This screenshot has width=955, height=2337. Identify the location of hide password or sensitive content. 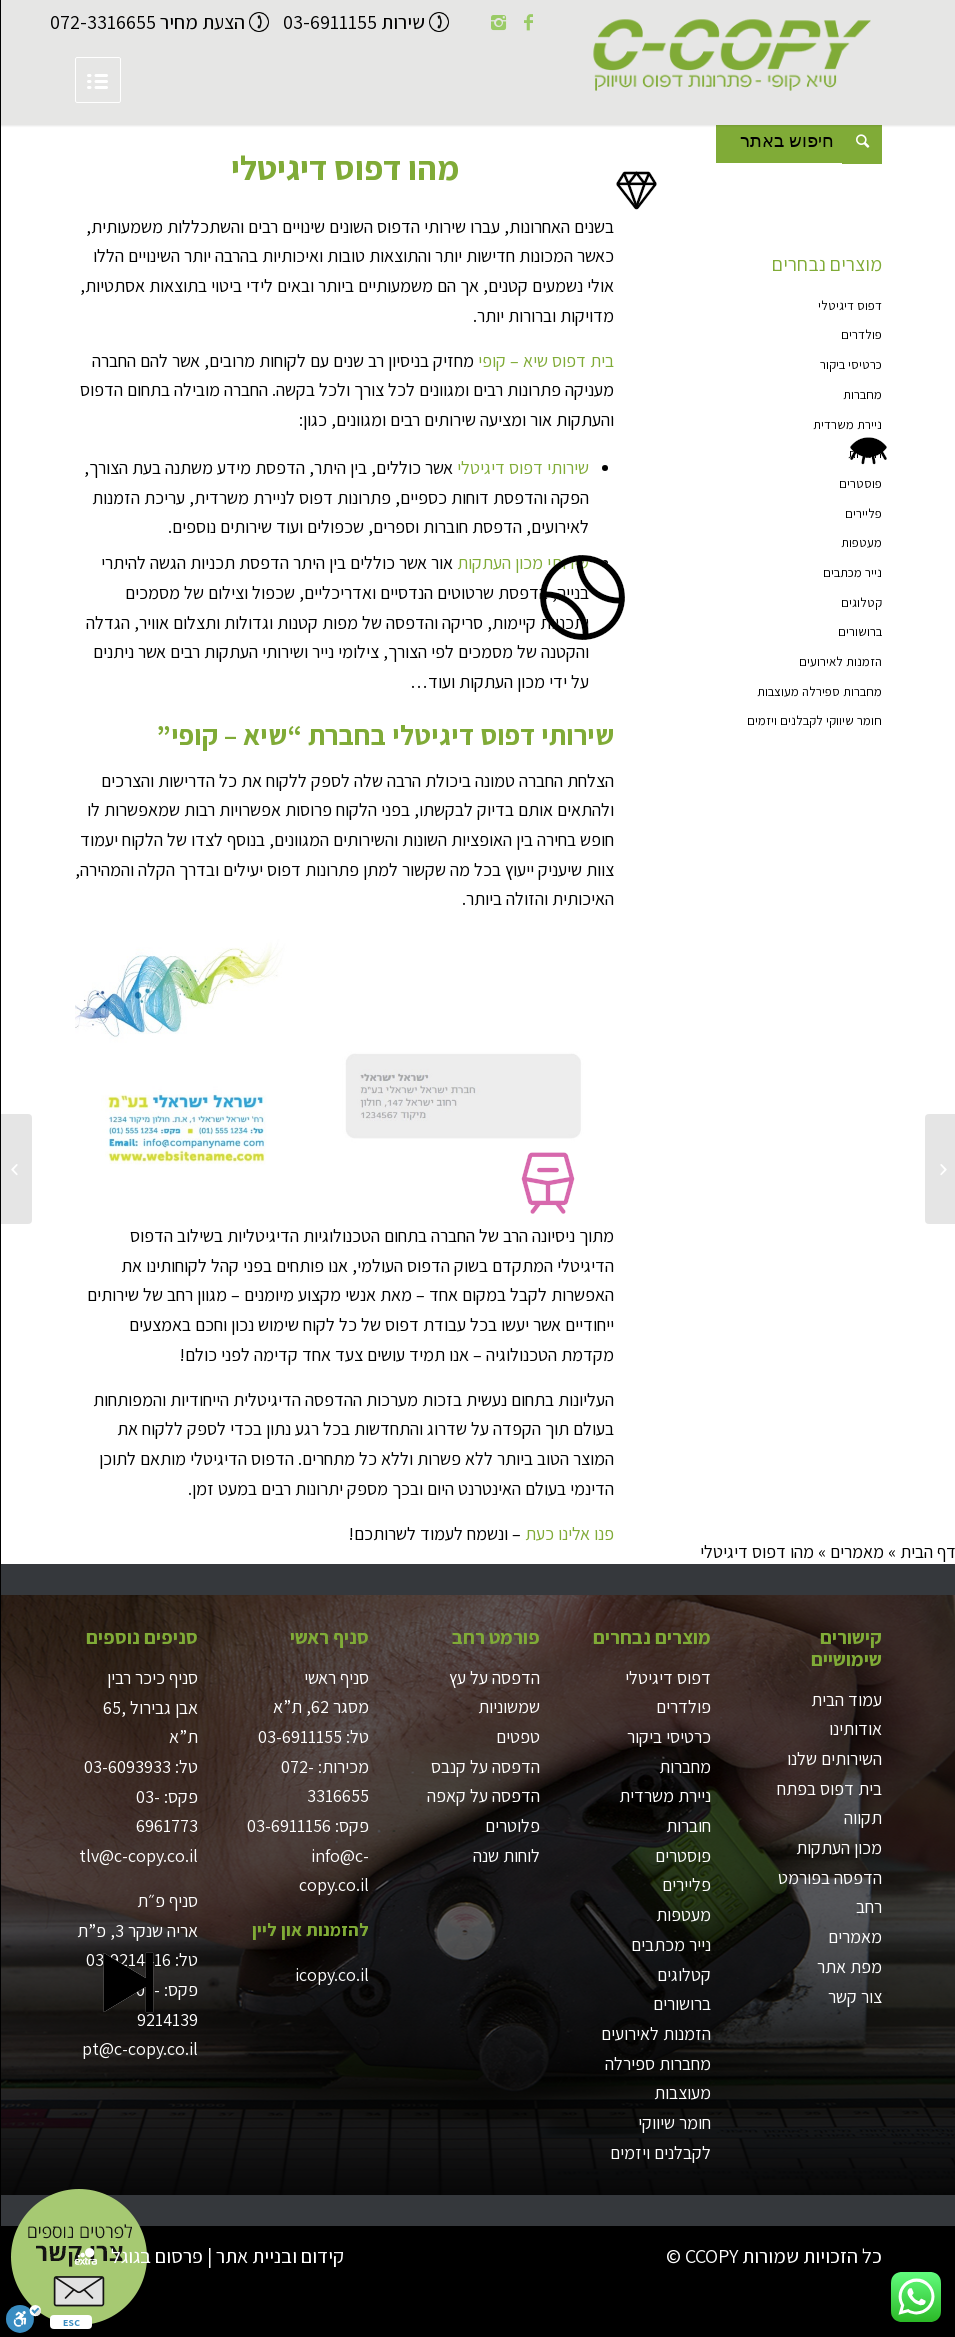
(868, 451).